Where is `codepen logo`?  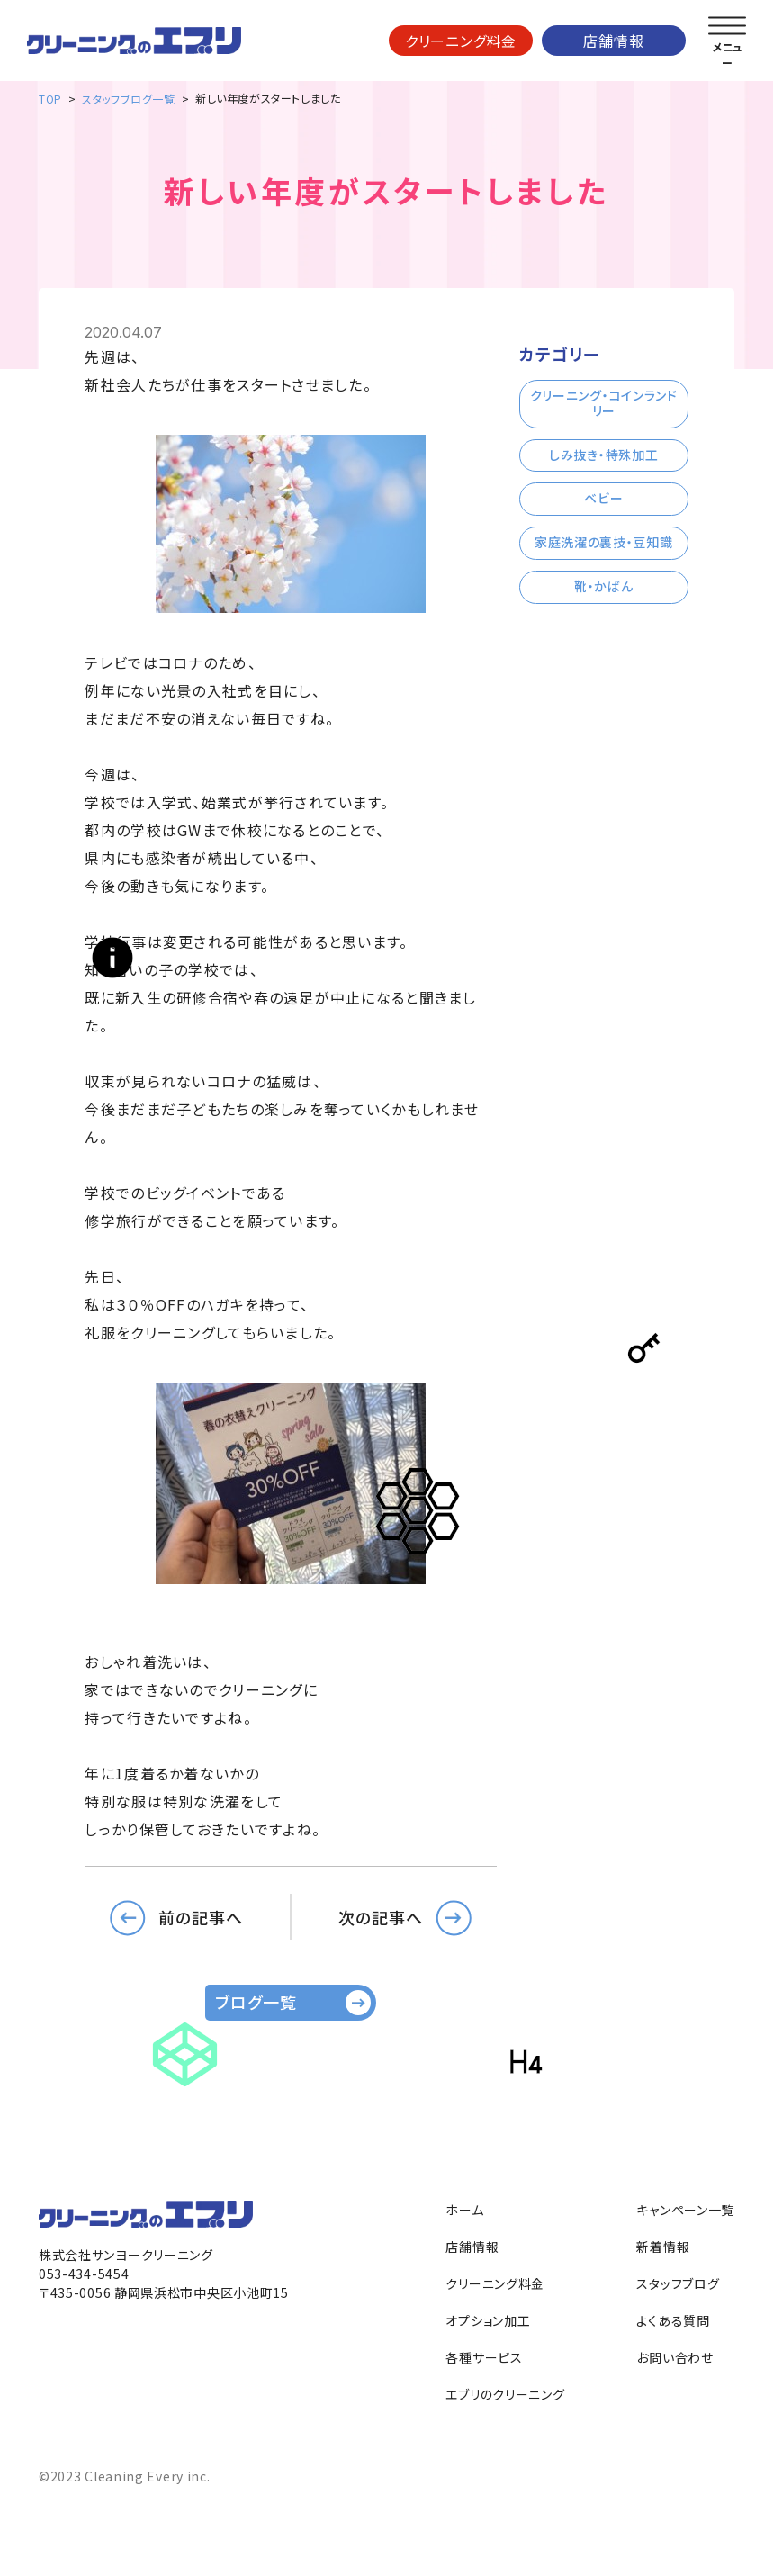 codepen logo is located at coordinates (184, 2054).